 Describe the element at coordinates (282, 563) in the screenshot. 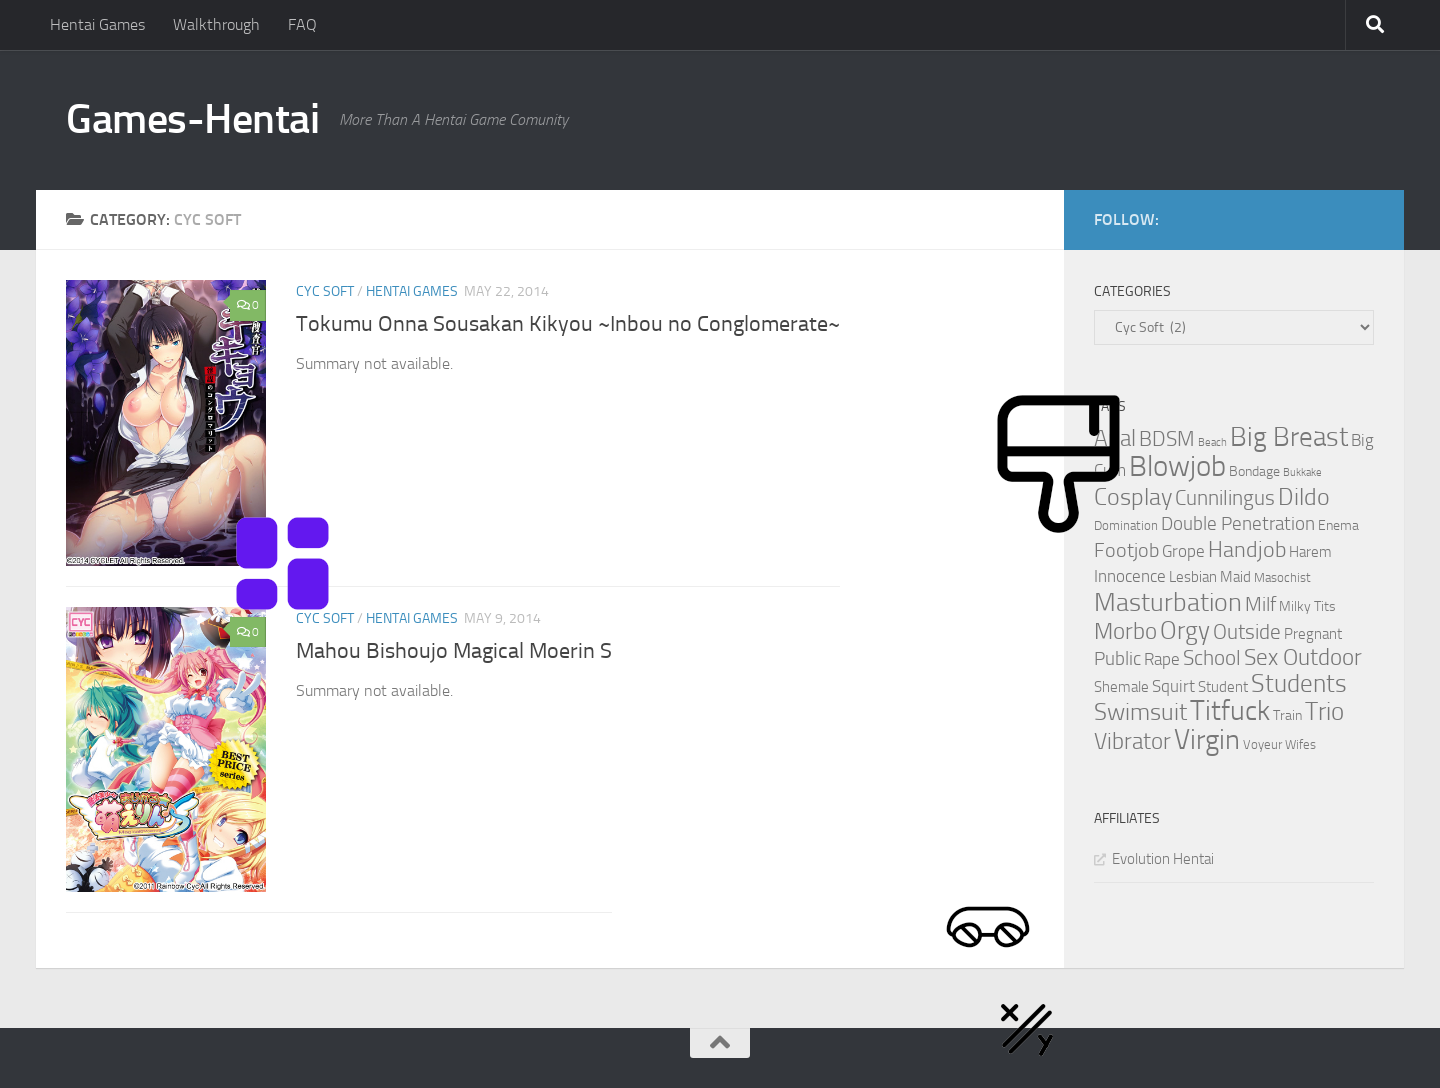

I see `open dashboard view` at that location.